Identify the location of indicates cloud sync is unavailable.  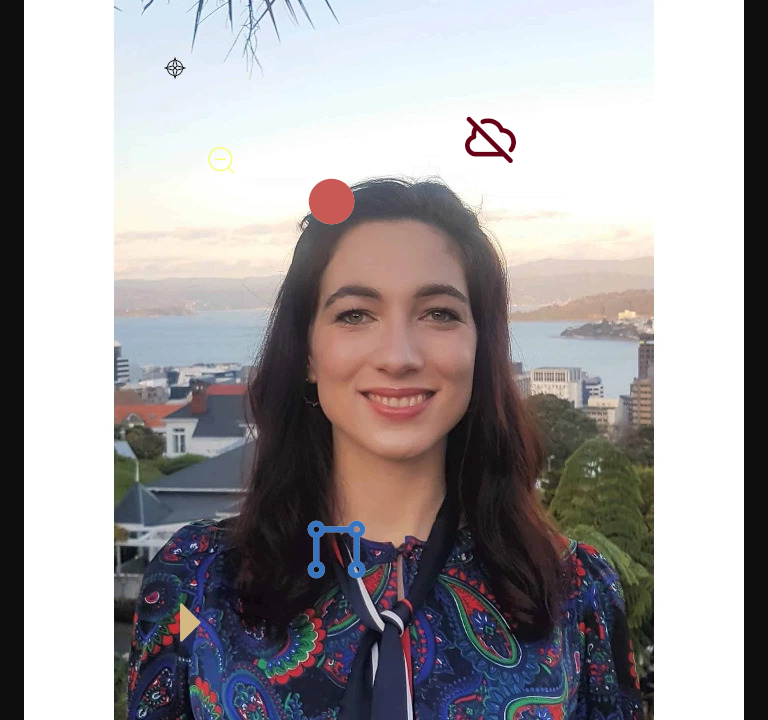
(490, 137).